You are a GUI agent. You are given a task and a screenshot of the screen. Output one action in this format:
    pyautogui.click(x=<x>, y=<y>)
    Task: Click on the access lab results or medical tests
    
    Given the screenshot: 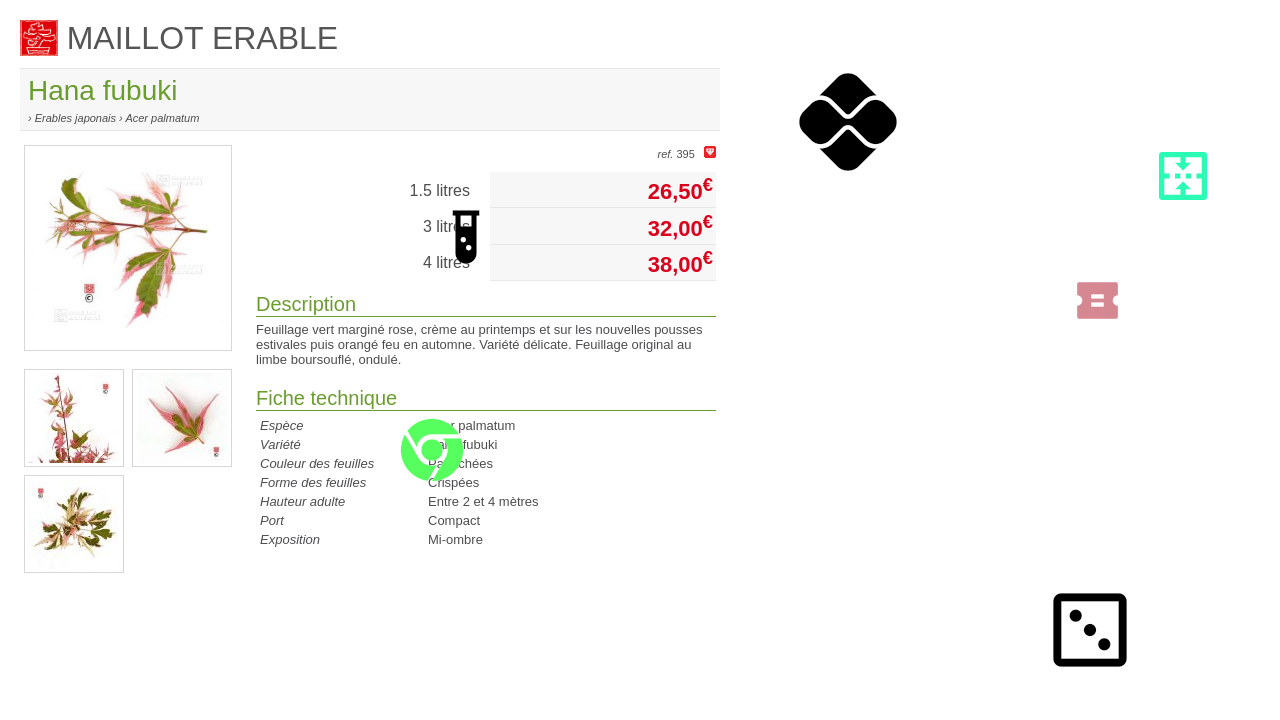 What is the action you would take?
    pyautogui.click(x=466, y=237)
    